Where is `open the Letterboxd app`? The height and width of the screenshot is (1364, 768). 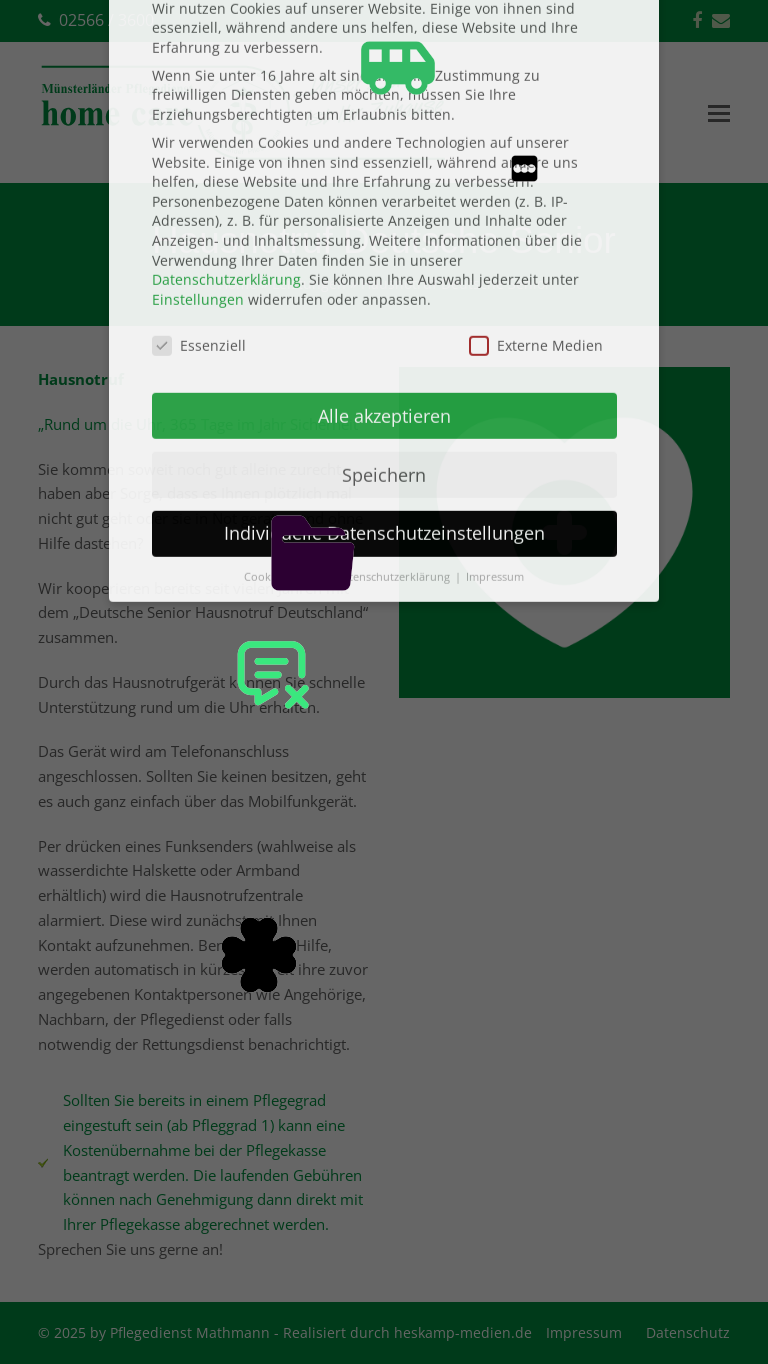 open the Letterboxd app is located at coordinates (524, 168).